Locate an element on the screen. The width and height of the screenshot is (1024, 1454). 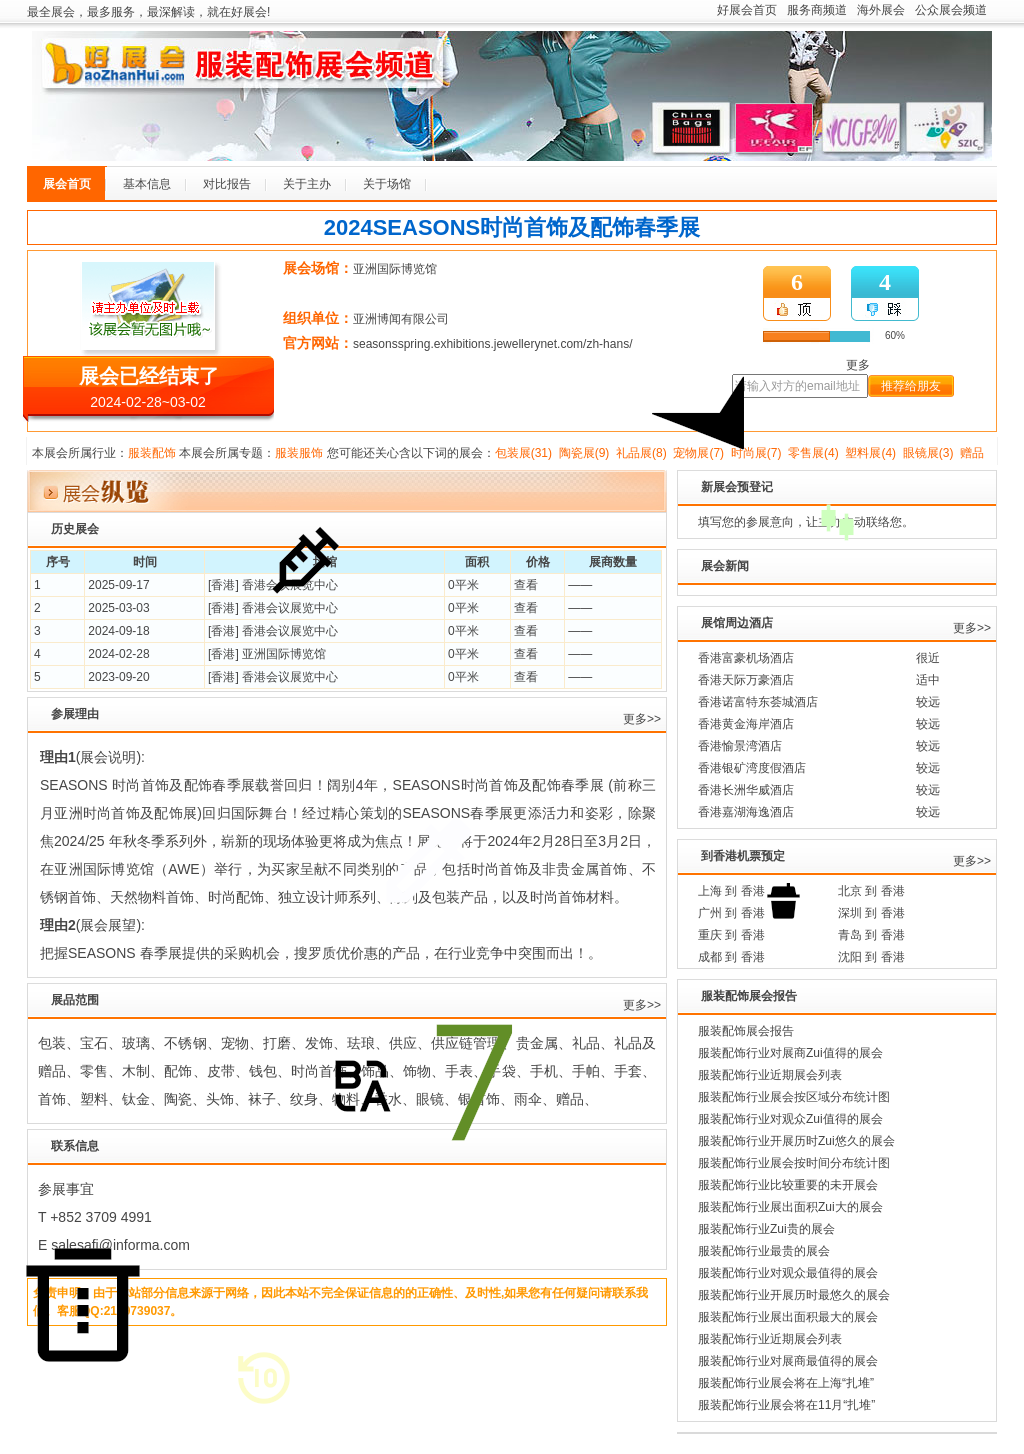
open FACEIT gaming platform is located at coordinates (698, 413).